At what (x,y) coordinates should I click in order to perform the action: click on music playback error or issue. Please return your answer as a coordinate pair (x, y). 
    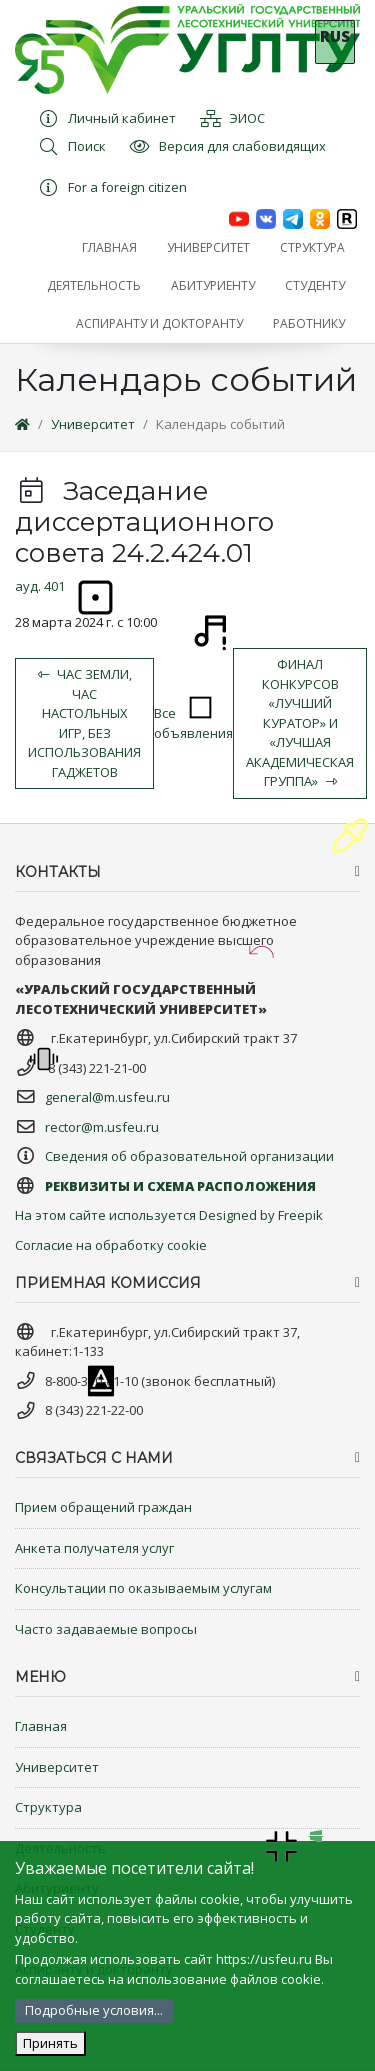
    Looking at the image, I should click on (212, 631).